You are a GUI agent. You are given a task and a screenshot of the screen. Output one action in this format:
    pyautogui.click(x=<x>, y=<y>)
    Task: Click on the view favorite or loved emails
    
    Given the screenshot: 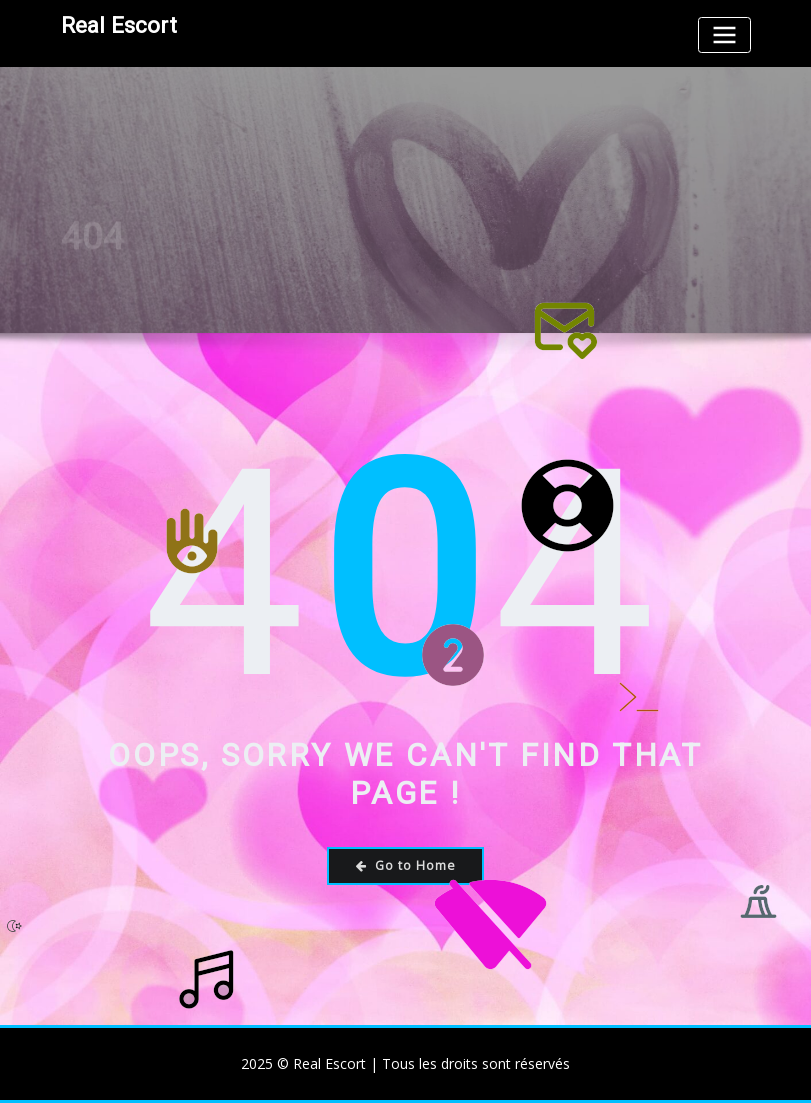 What is the action you would take?
    pyautogui.click(x=564, y=326)
    